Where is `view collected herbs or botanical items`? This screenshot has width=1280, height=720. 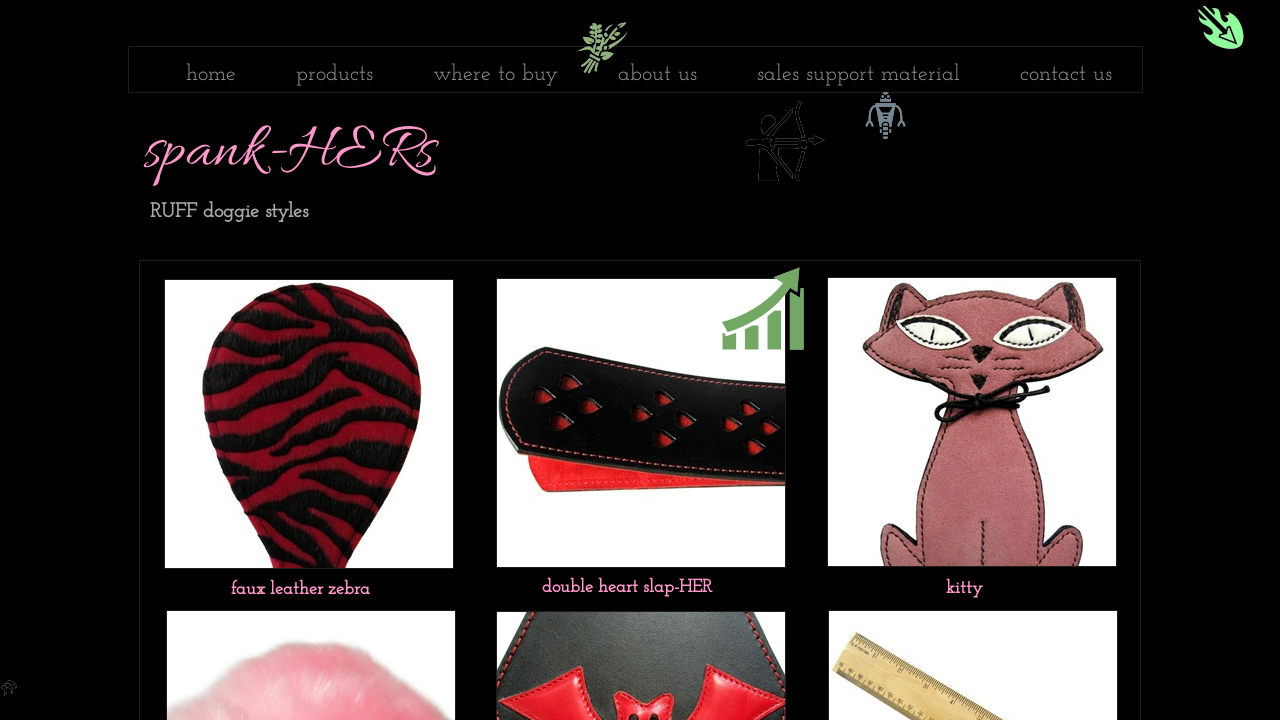 view collected herbs or botanical items is located at coordinates (602, 48).